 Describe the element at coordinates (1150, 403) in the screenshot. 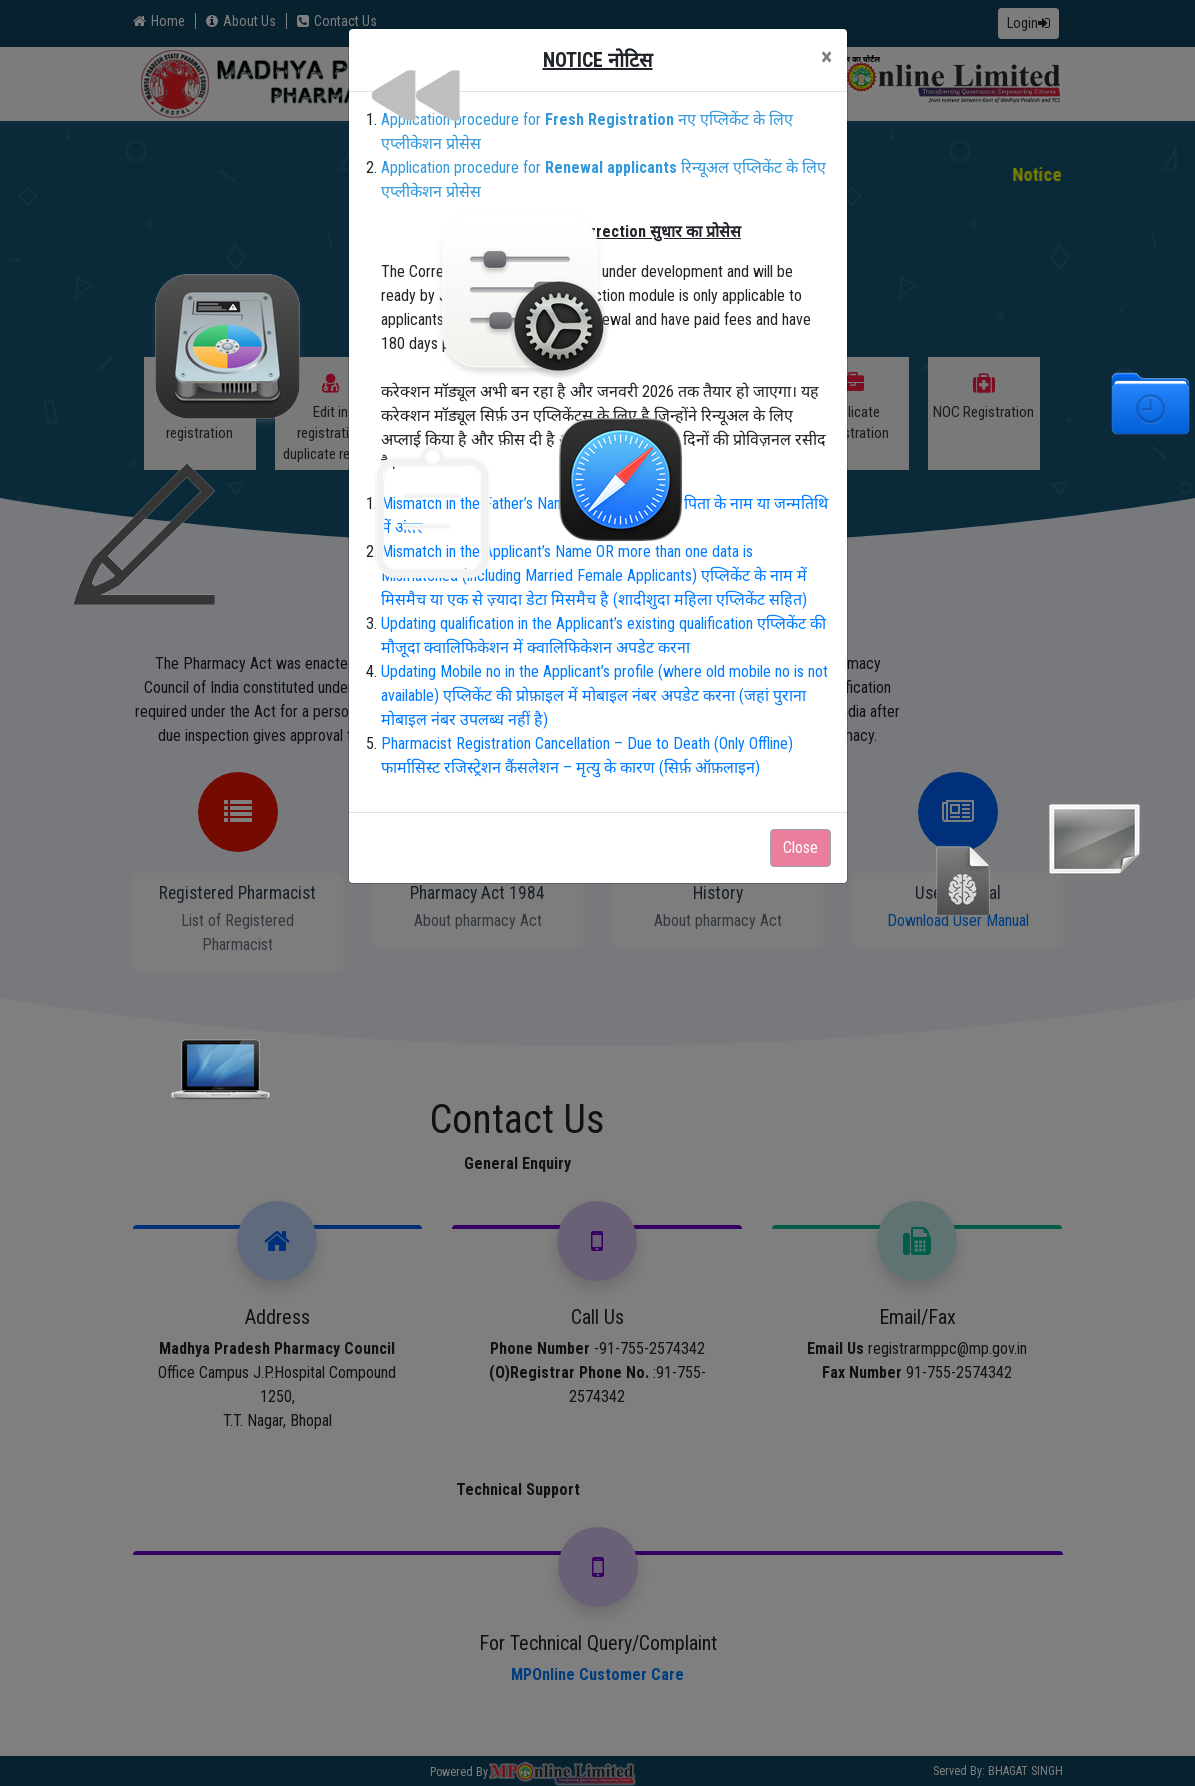

I see `access temporary files folder` at that location.